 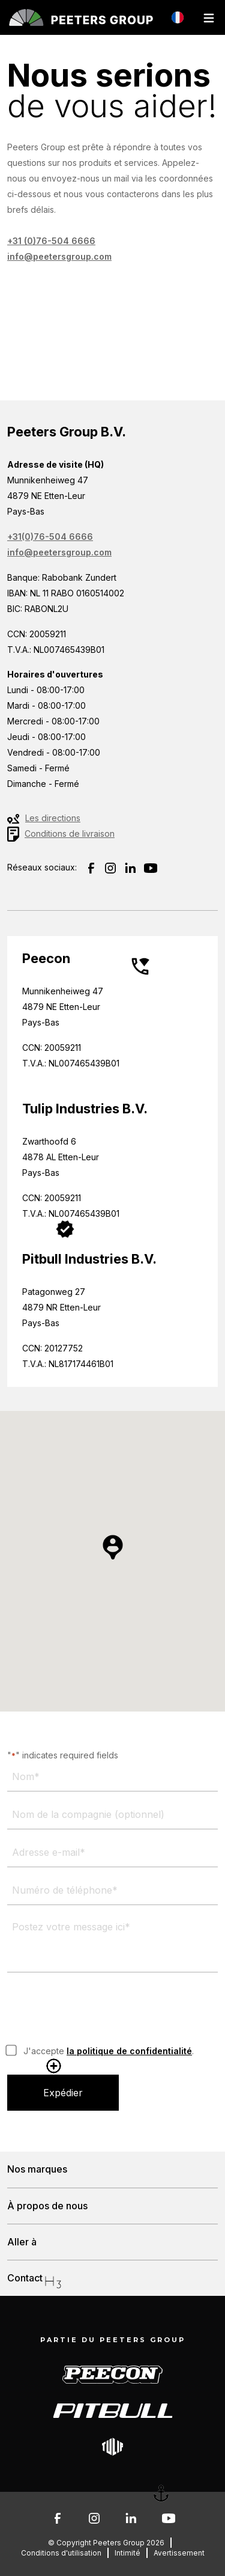 What do you see at coordinates (65, 1229) in the screenshot?
I see `indicates a verified account or identity` at bounding box center [65, 1229].